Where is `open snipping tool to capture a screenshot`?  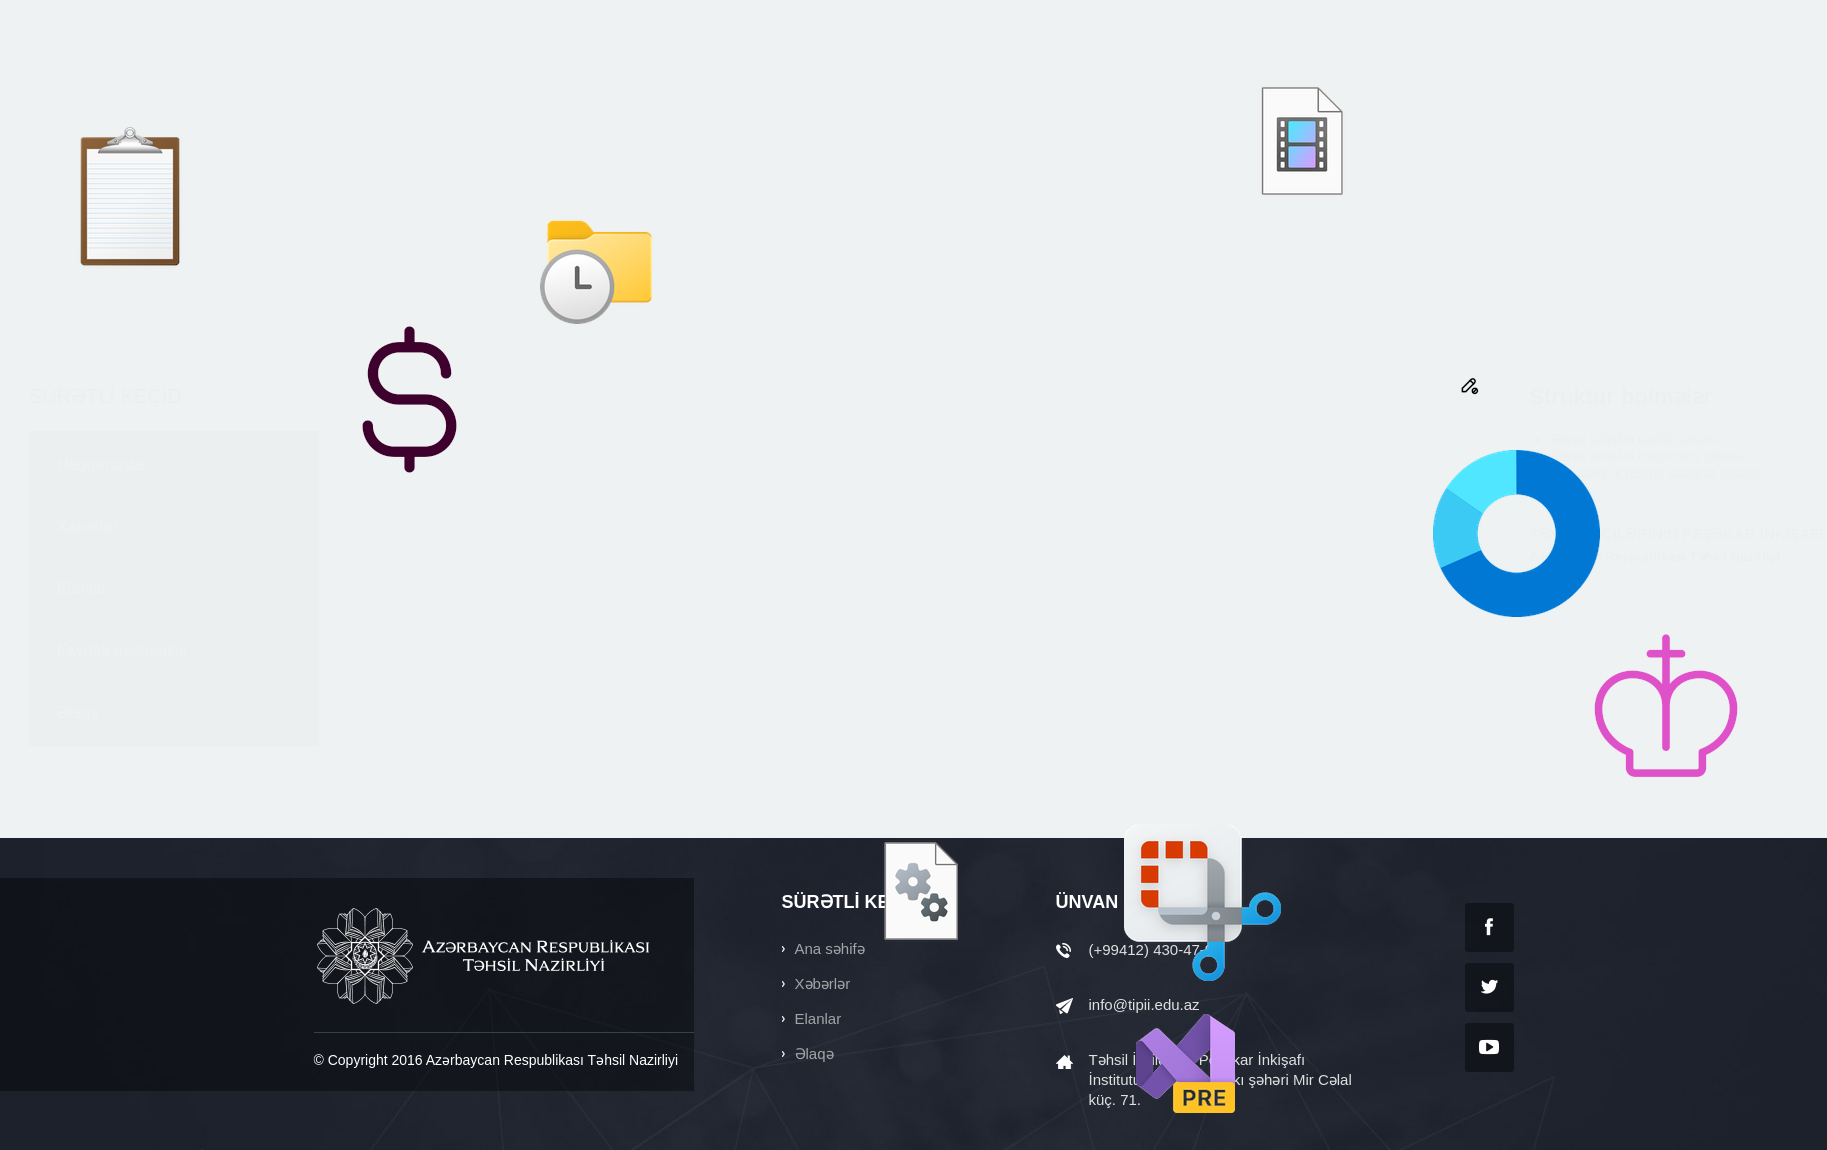 open snipping tool to capture a screenshot is located at coordinates (1202, 902).